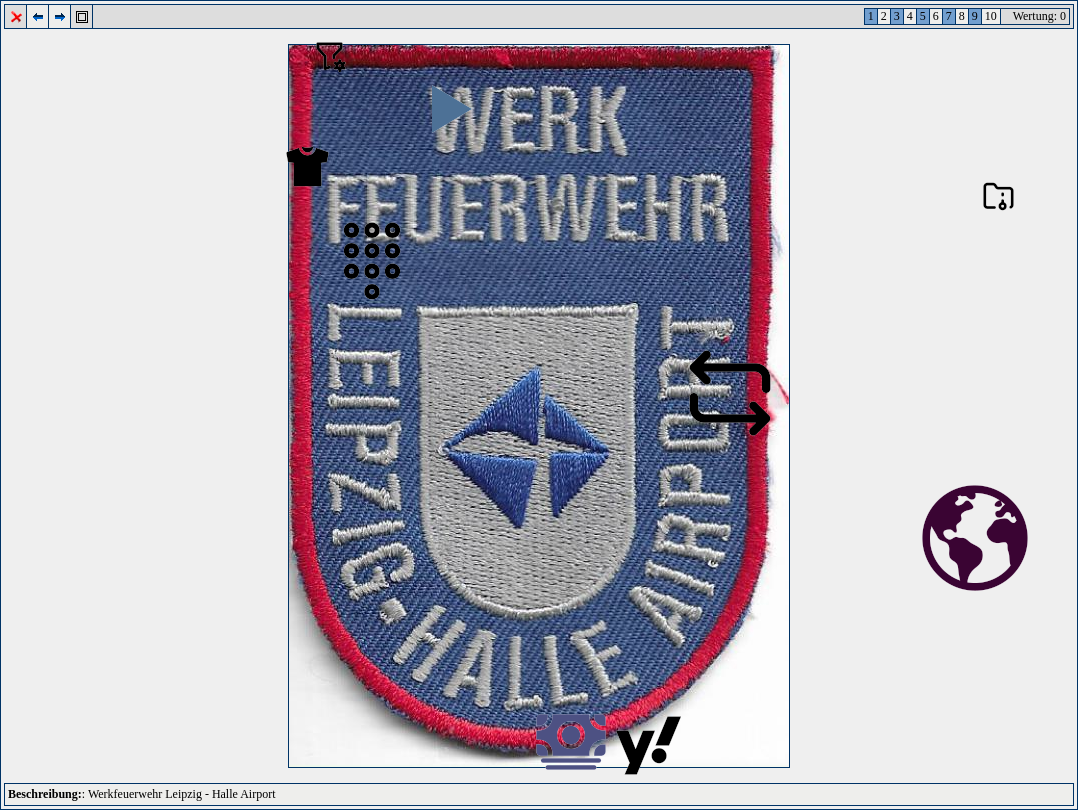  I want to click on configure filter settings, so click(329, 55).